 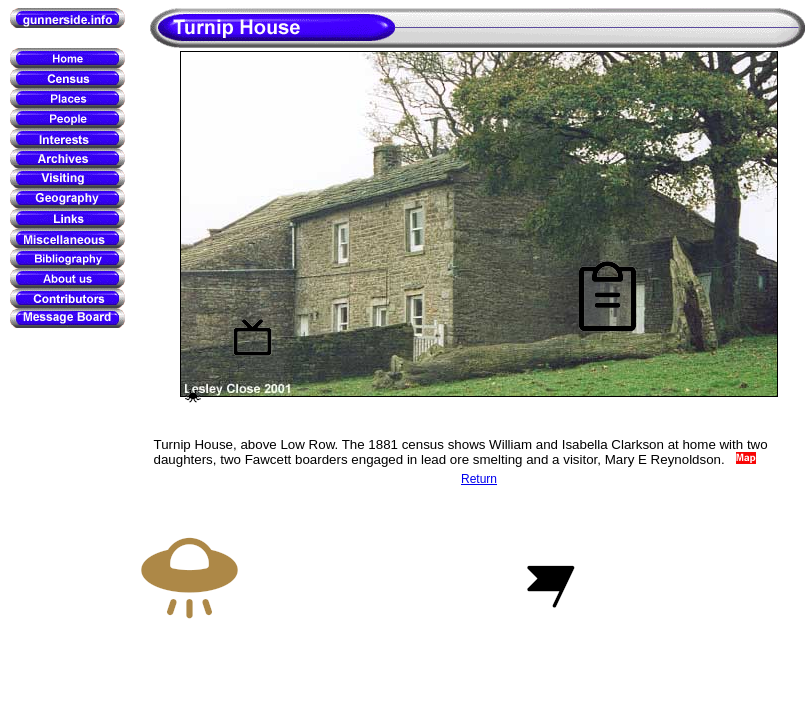 What do you see at coordinates (549, 584) in the screenshot?
I see `flag or mark an item for follow-up` at bounding box center [549, 584].